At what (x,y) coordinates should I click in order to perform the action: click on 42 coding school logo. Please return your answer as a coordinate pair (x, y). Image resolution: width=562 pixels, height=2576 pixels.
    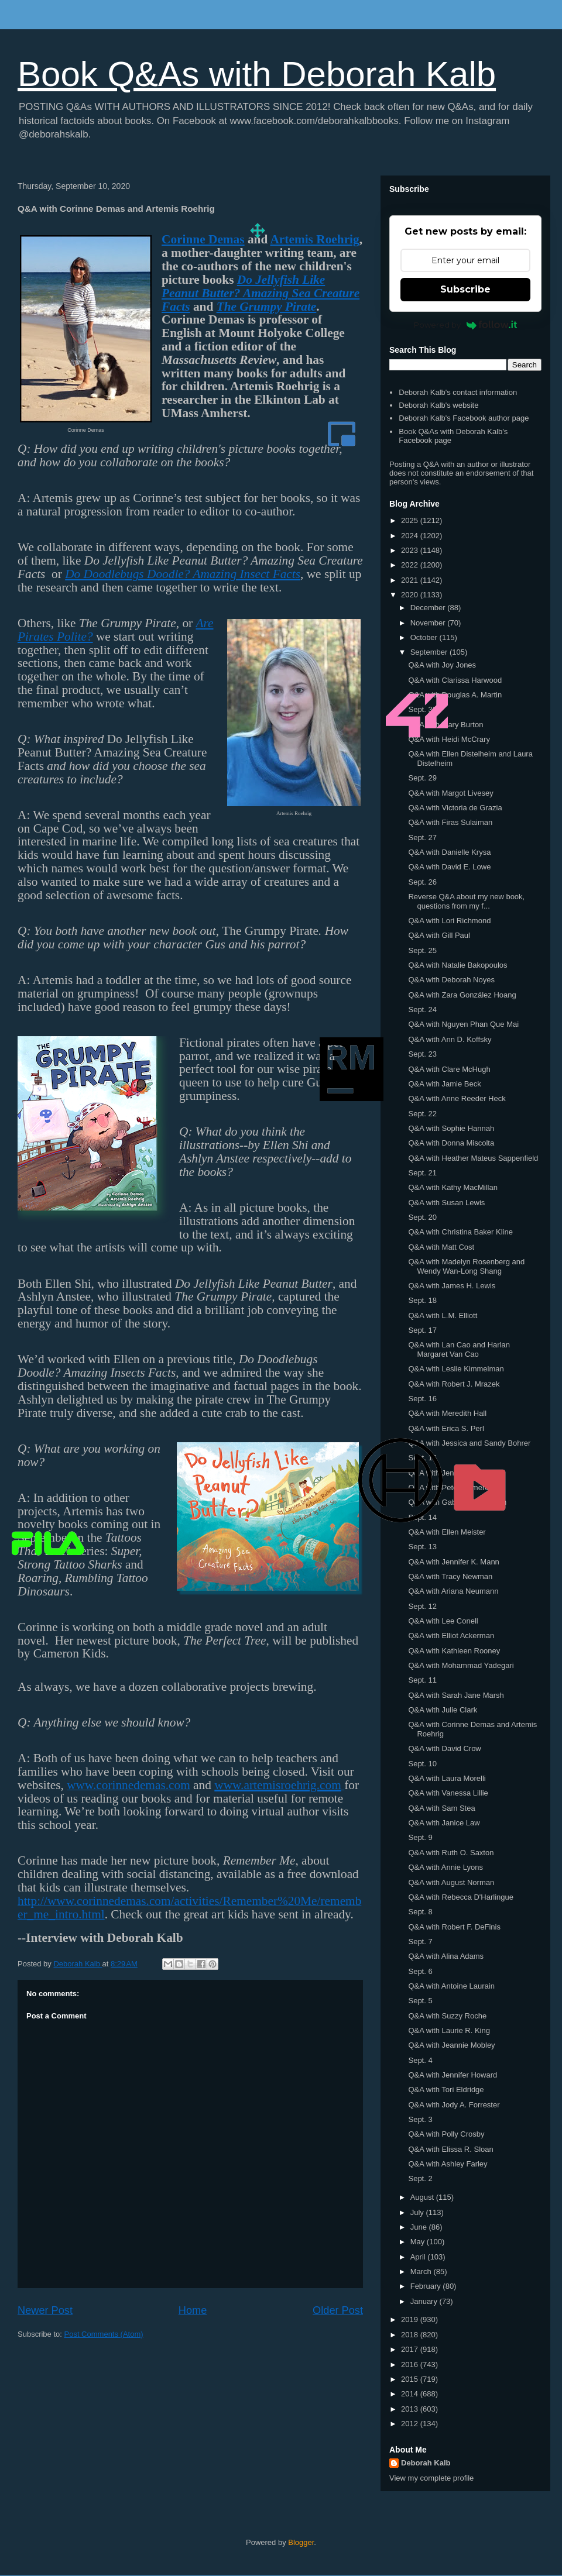
    Looking at the image, I should click on (417, 716).